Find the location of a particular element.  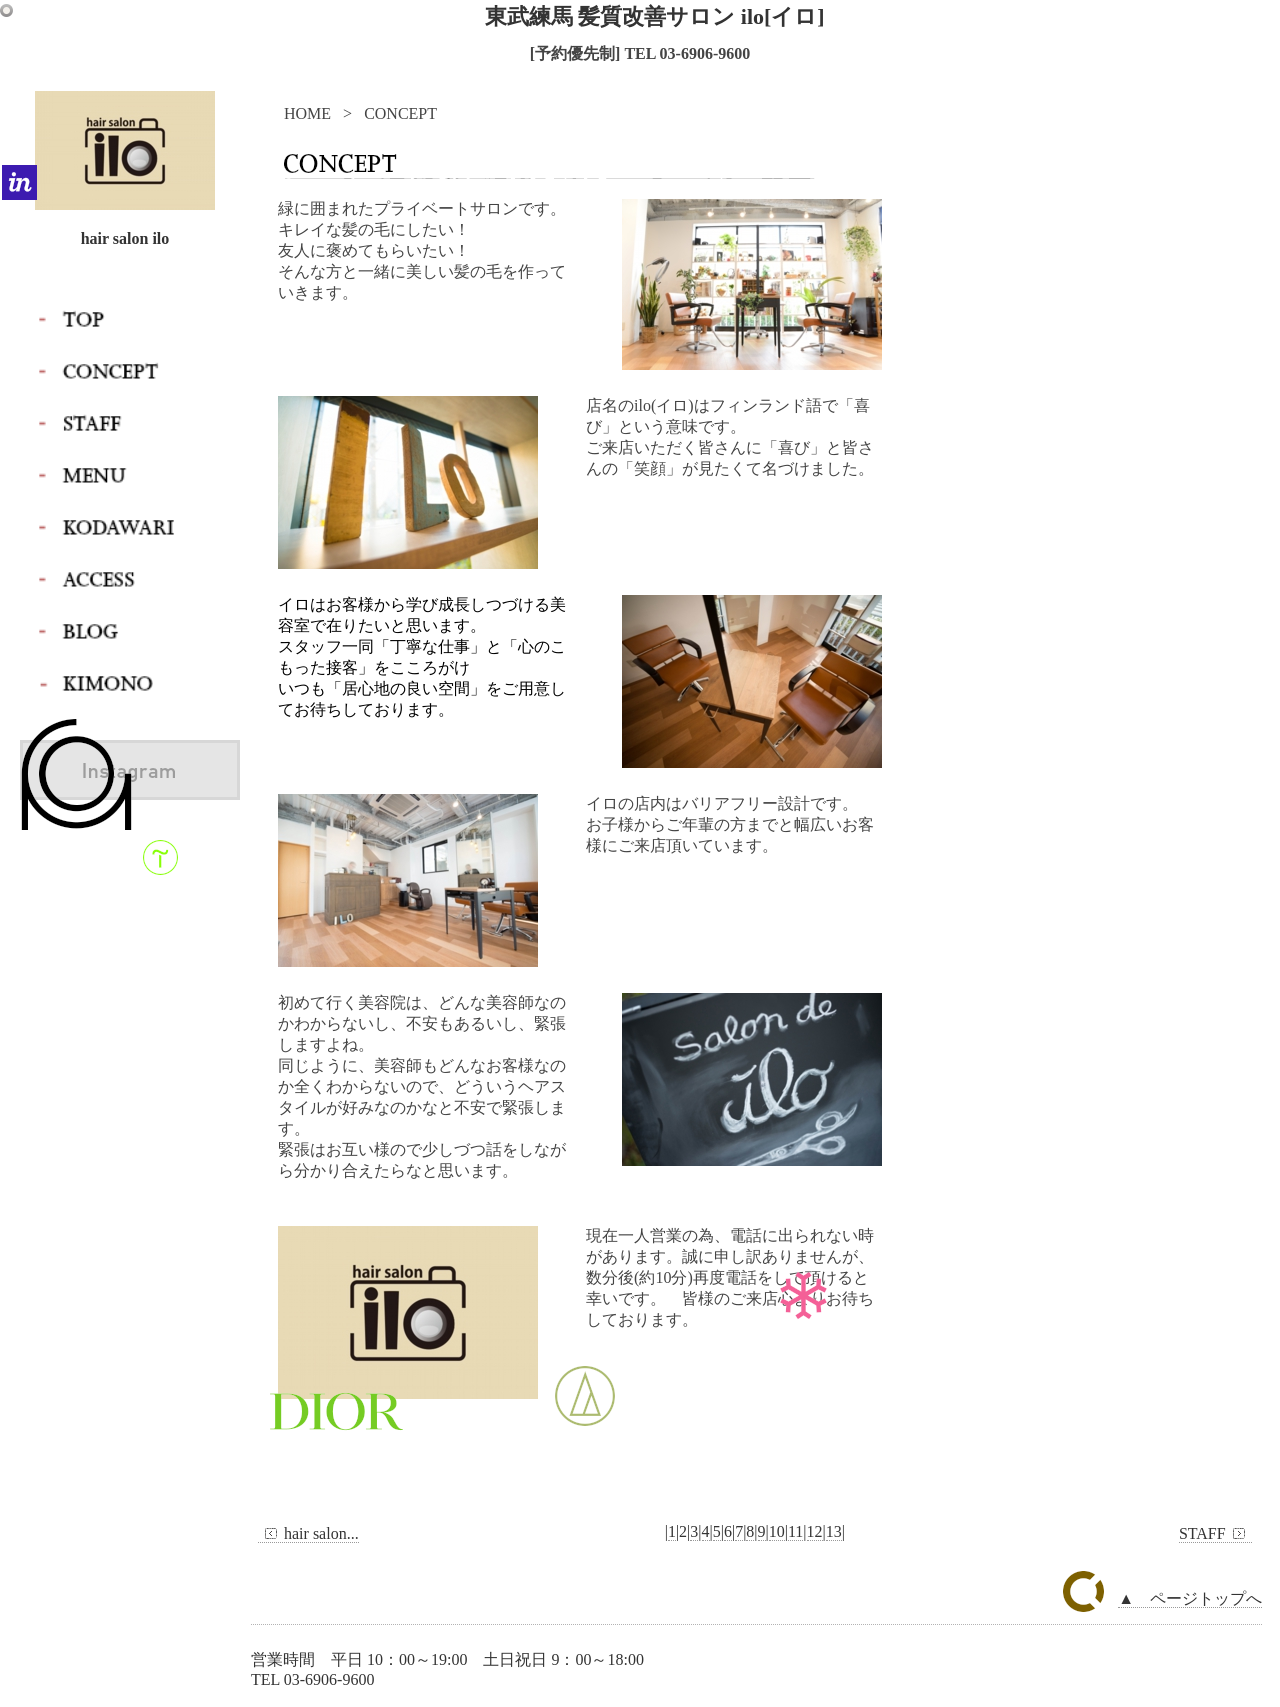

visit open collective profile or page is located at coordinates (1083, 1591).